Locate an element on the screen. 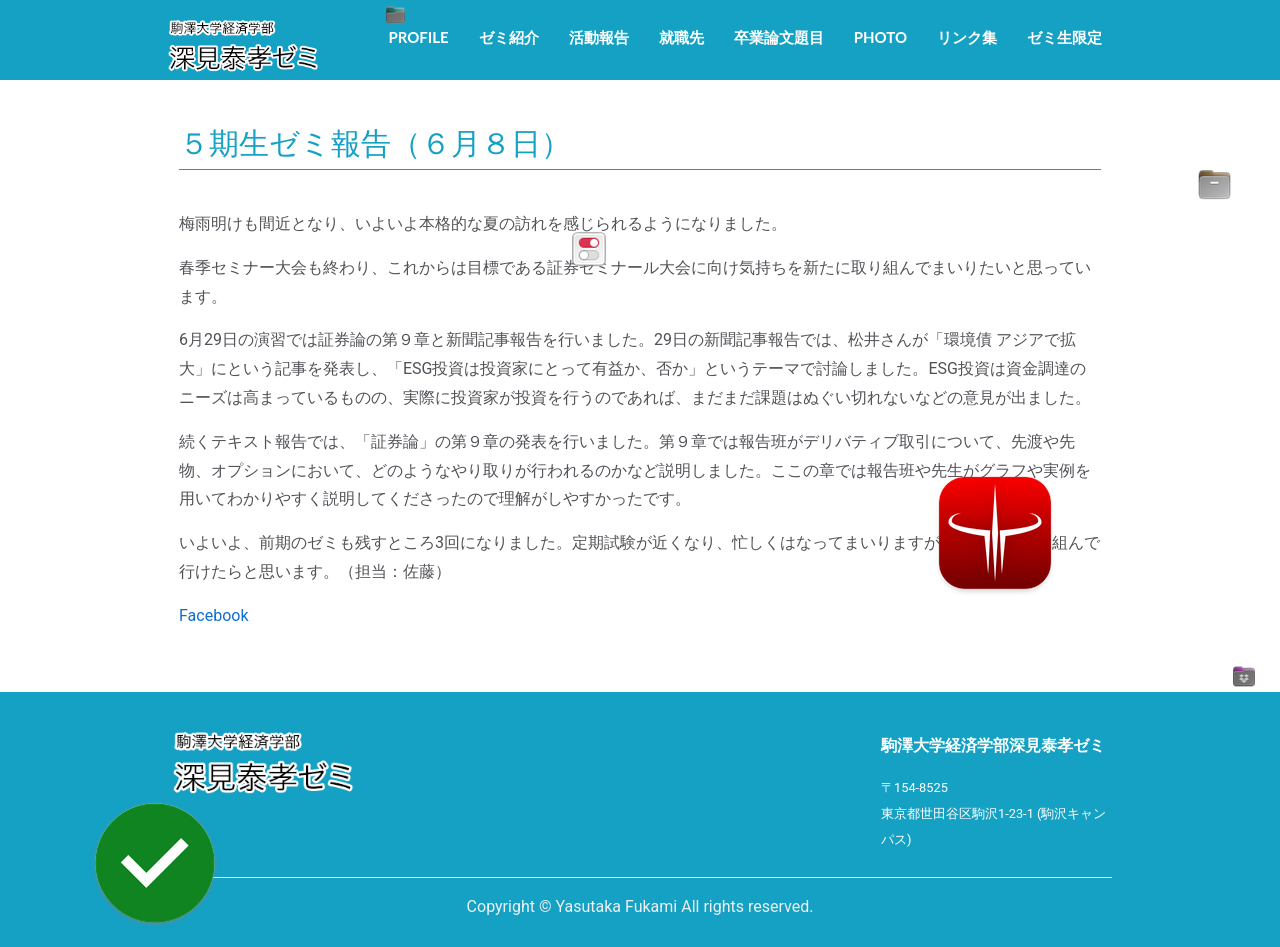  open your Dropbox folder is located at coordinates (1244, 676).